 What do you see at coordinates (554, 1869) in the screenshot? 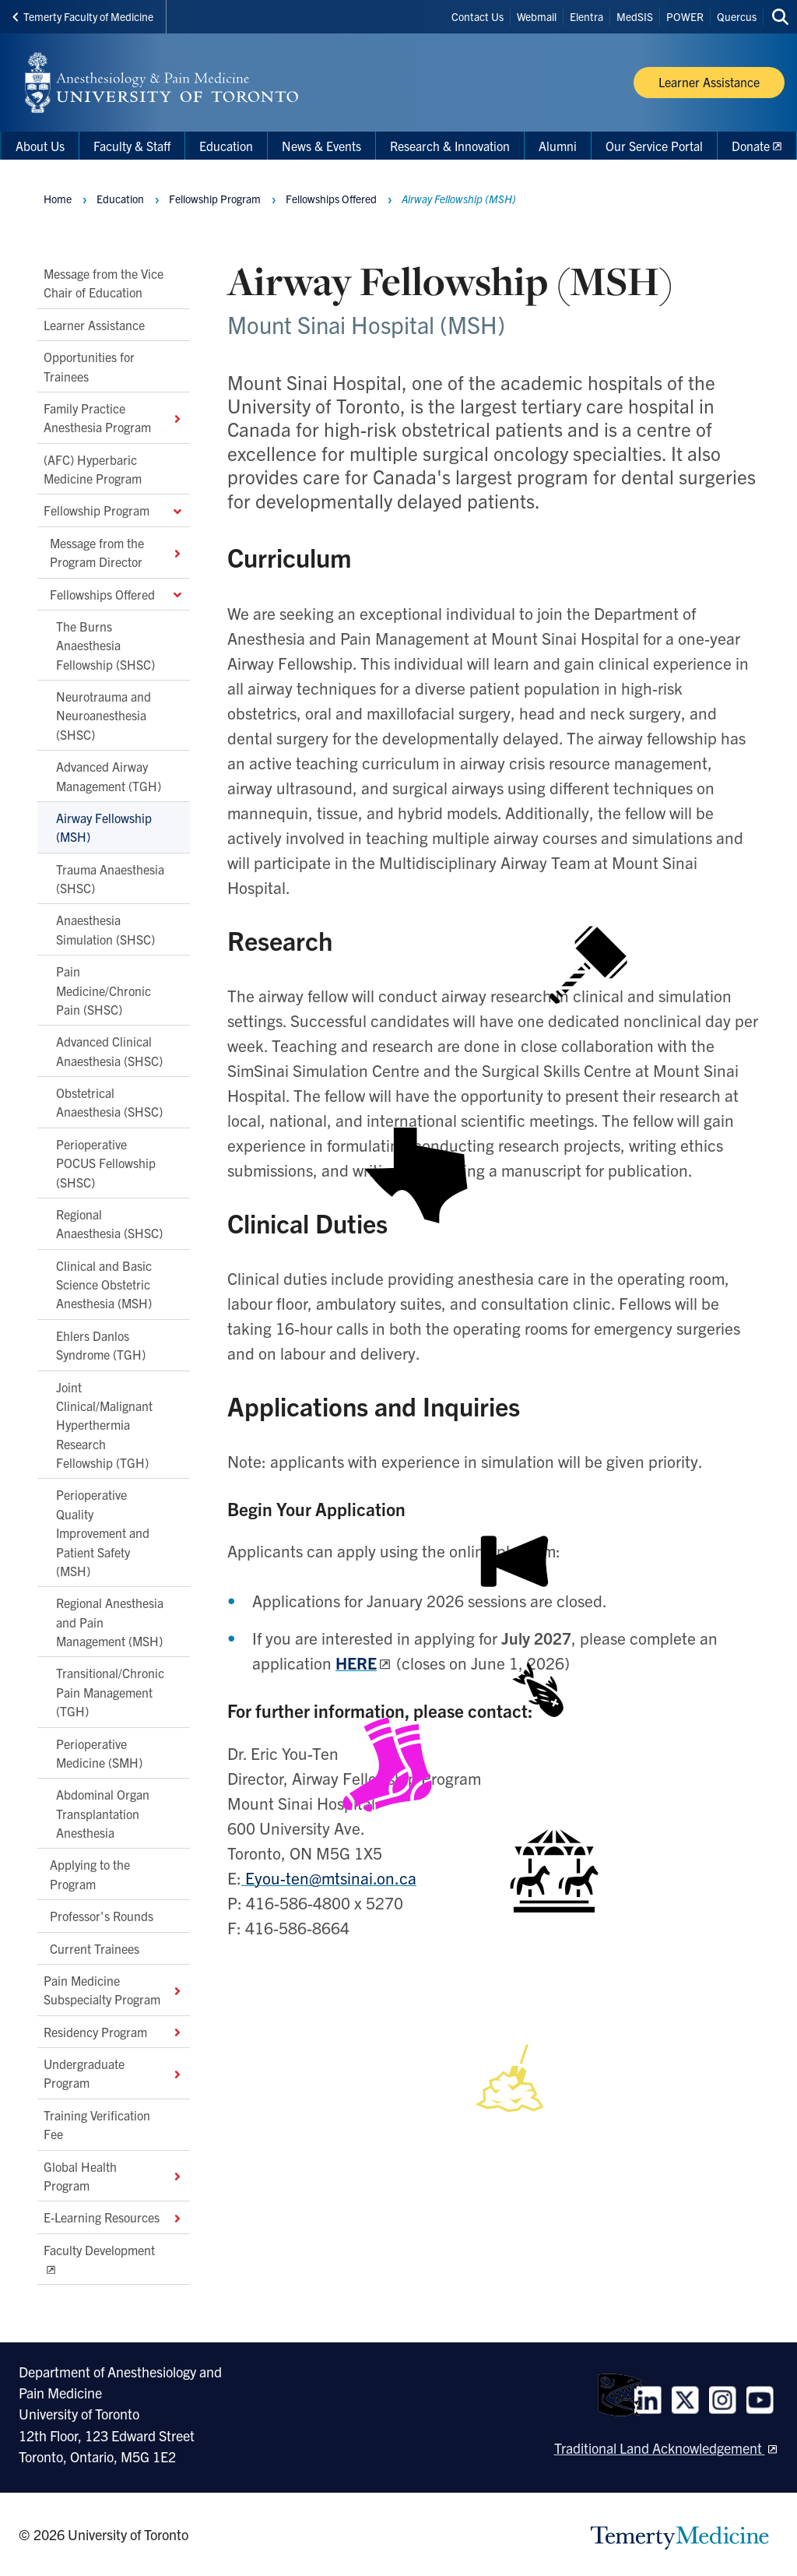
I see `access carousel or slideshow view` at bounding box center [554, 1869].